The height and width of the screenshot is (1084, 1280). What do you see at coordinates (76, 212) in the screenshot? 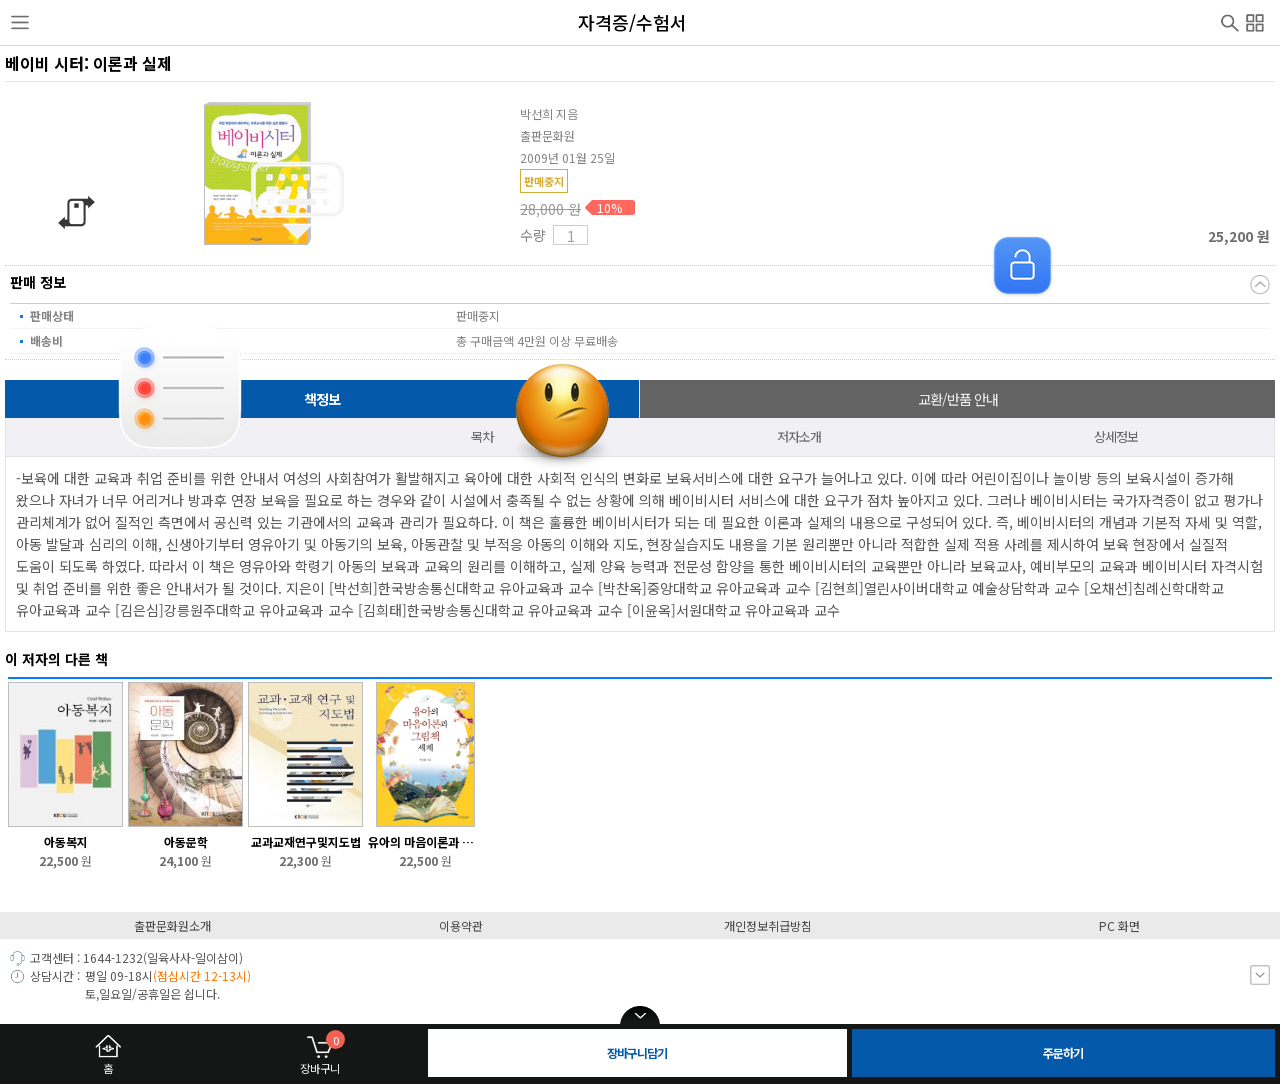
I see `configure network proxy settings` at bounding box center [76, 212].